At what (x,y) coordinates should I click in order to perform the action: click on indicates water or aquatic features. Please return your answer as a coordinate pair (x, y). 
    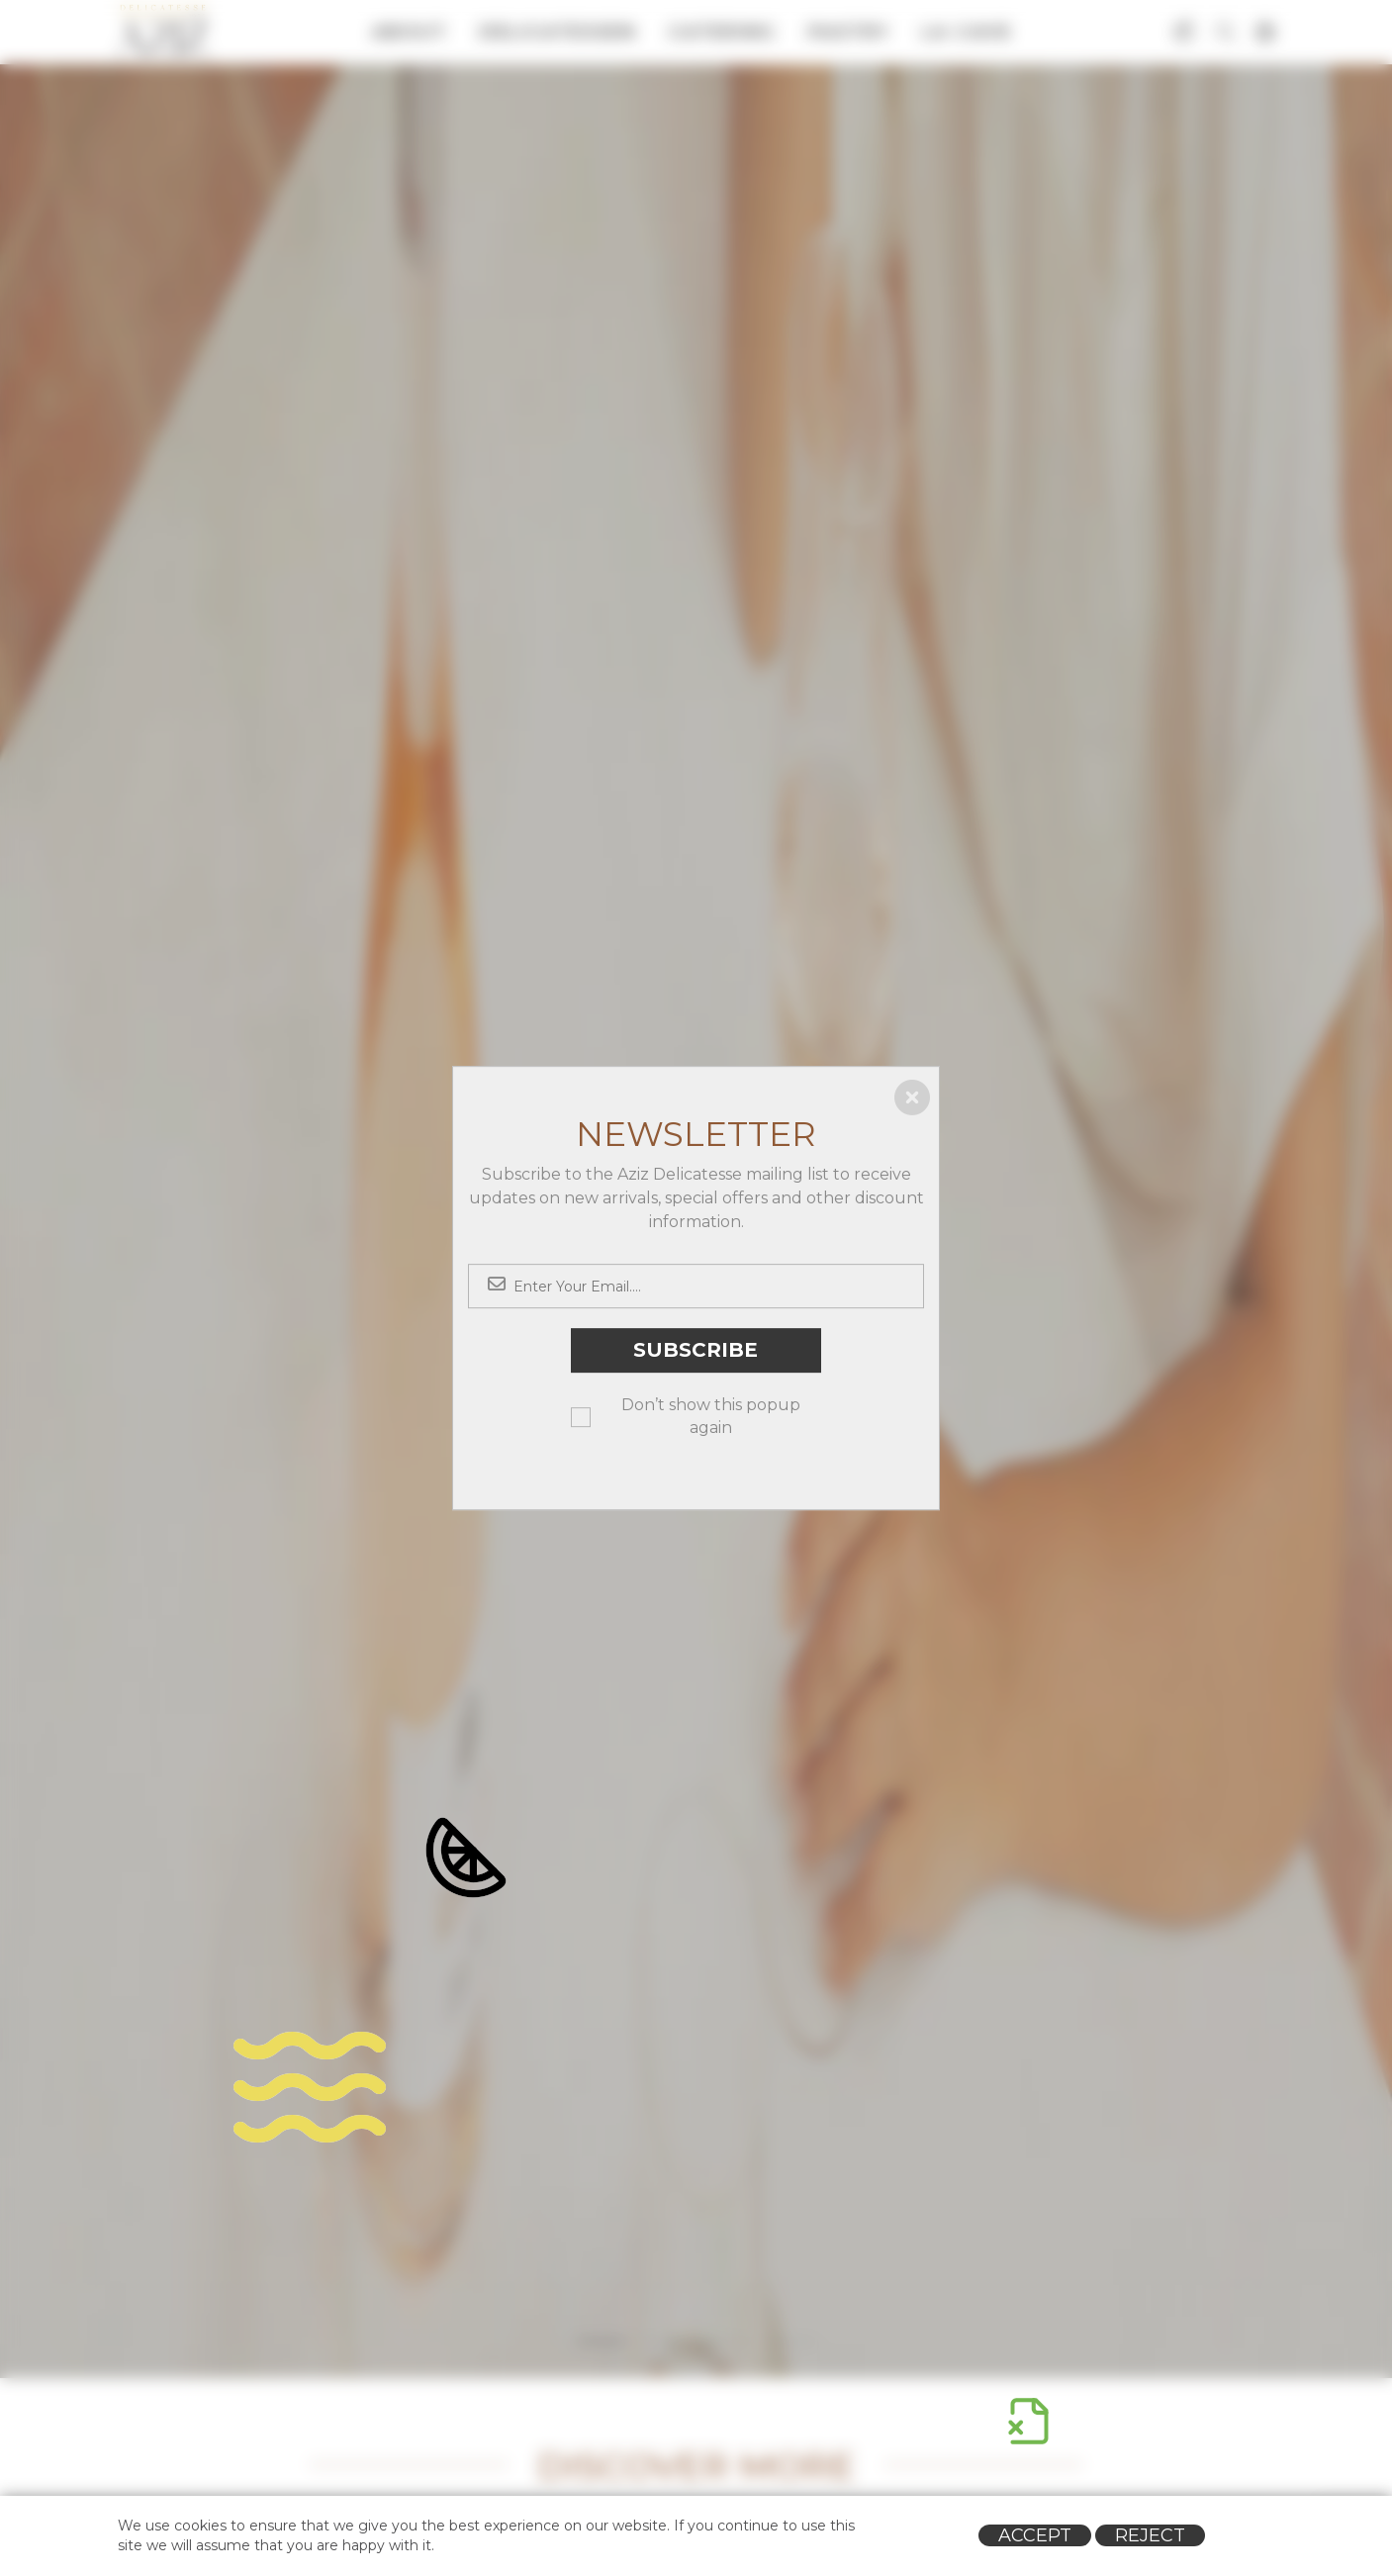
    Looking at the image, I should click on (310, 2087).